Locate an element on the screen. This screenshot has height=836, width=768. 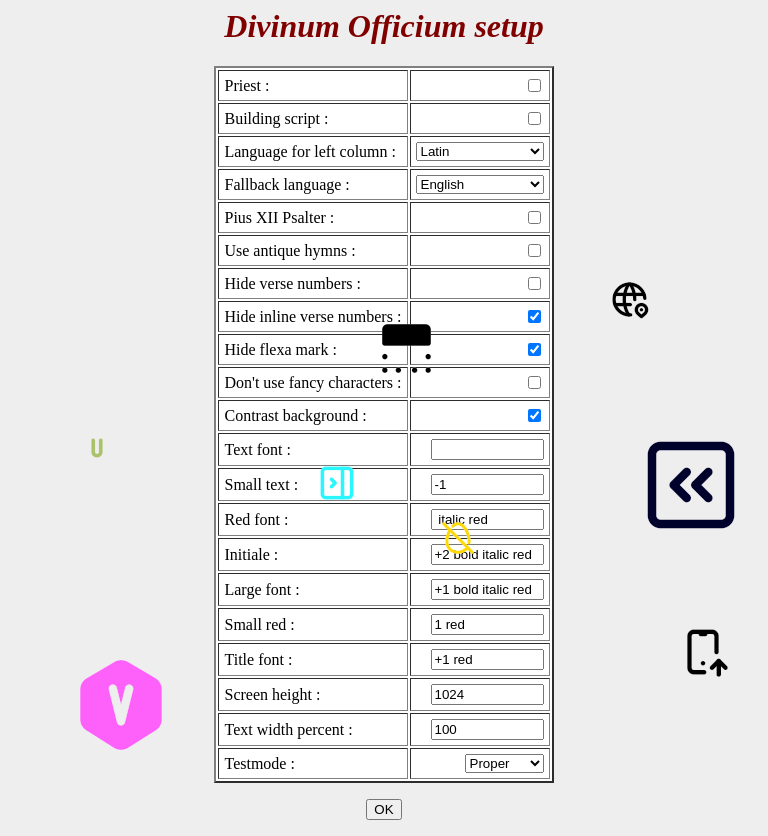
view location on world map is located at coordinates (629, 299).